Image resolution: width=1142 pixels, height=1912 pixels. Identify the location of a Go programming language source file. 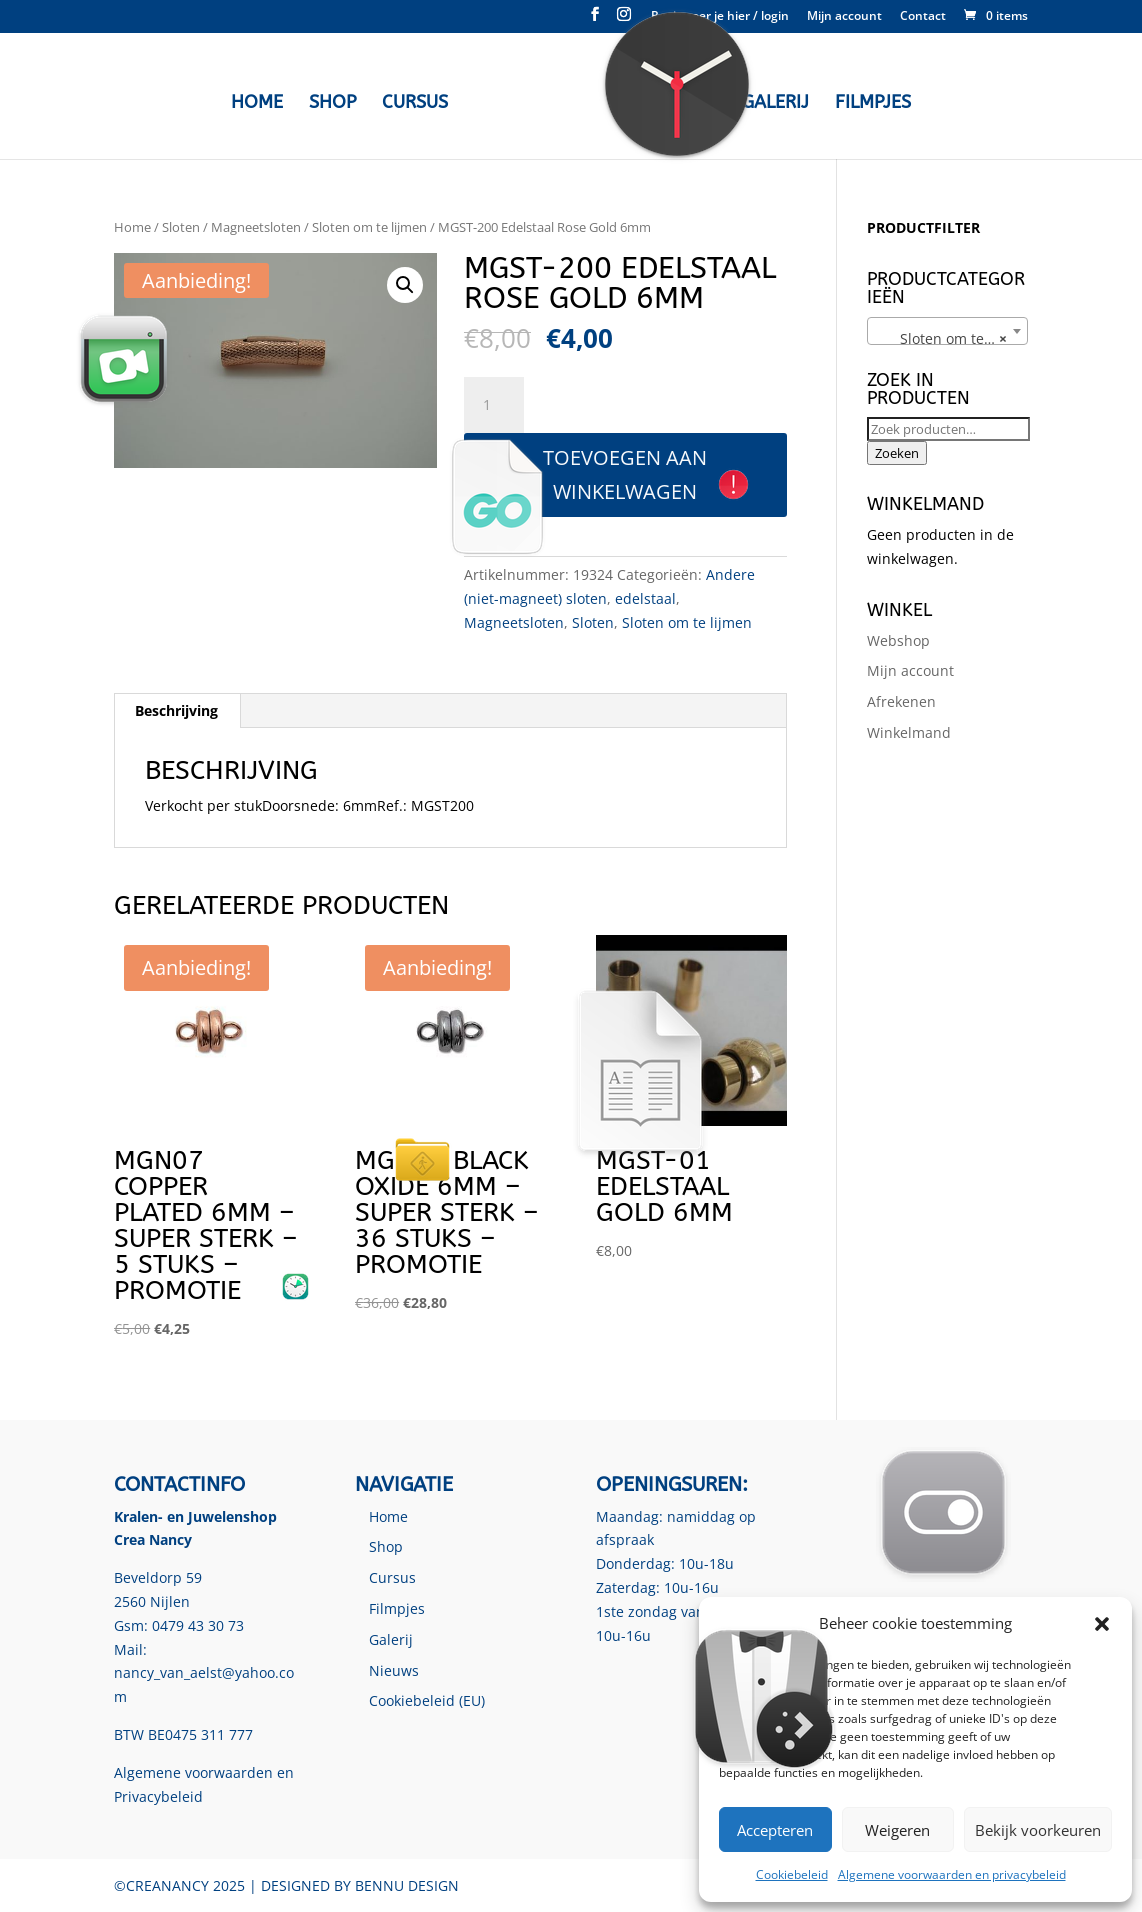
(497, 496).